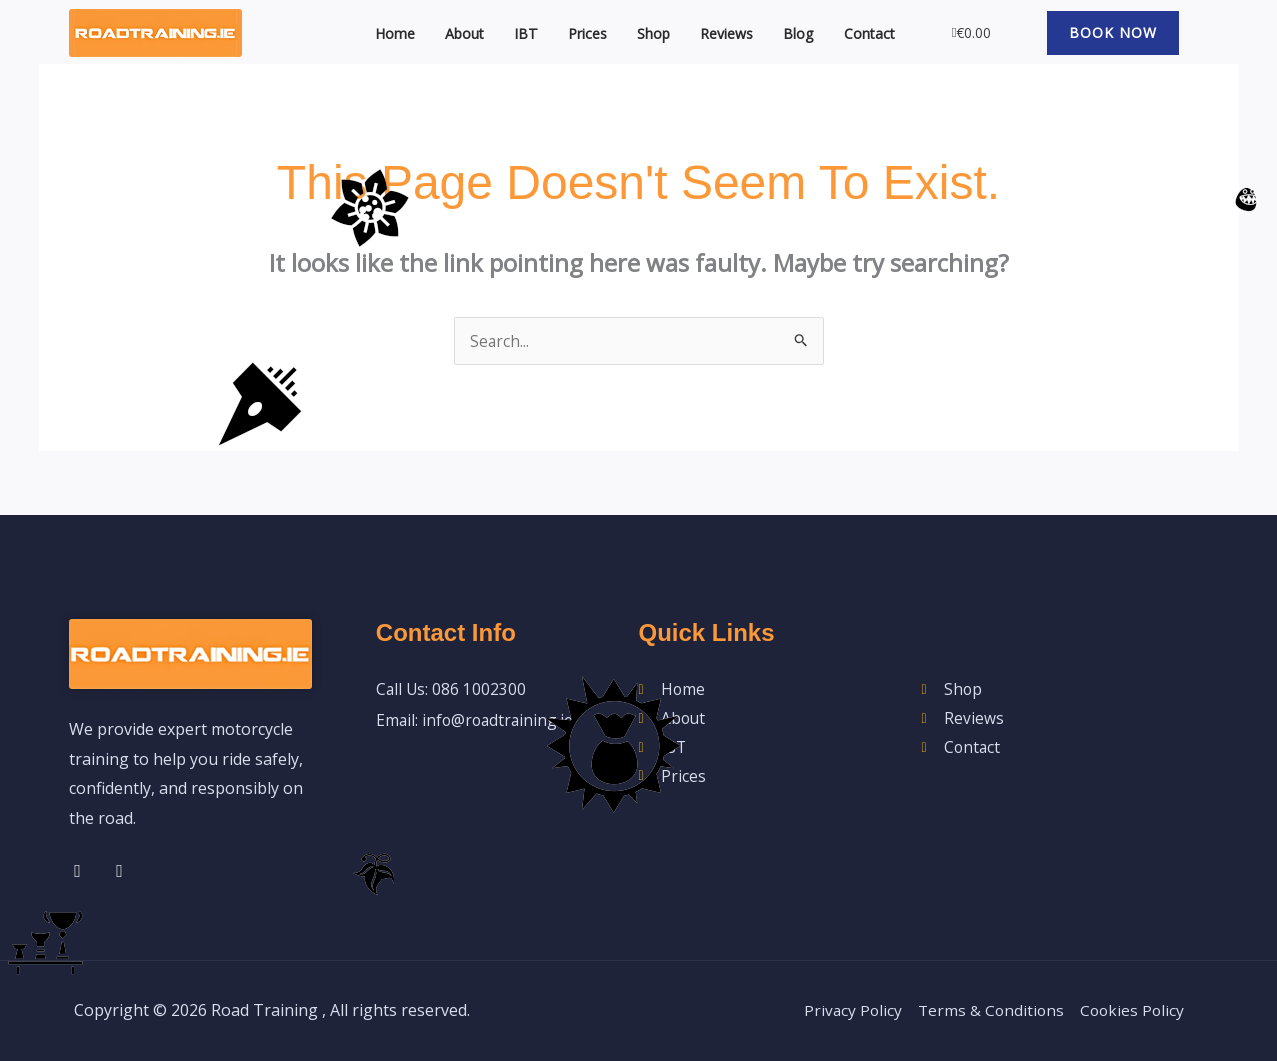 This screenshot has height=1061, width=1277. I want to click on select light fighter spacecraft class, so click(260, 404).